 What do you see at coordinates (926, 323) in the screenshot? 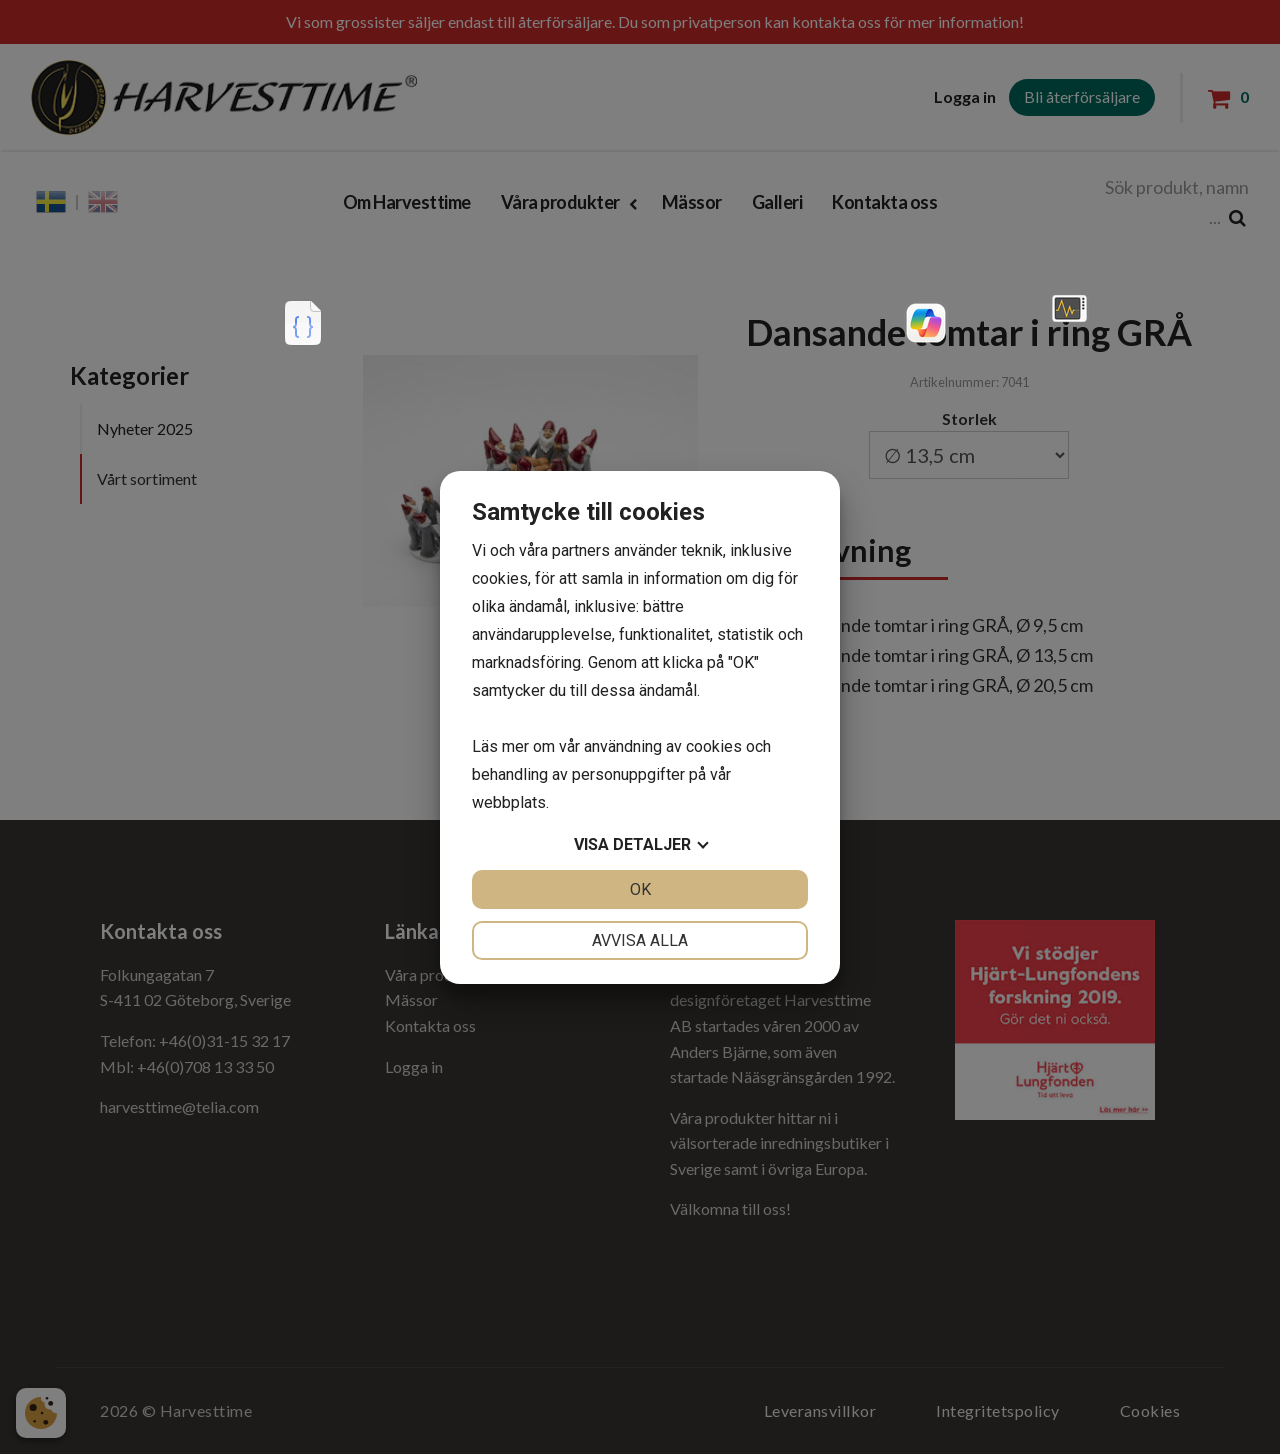
I see `open Microsoft Copilot AI assistant` at bounding box center [926, 323].